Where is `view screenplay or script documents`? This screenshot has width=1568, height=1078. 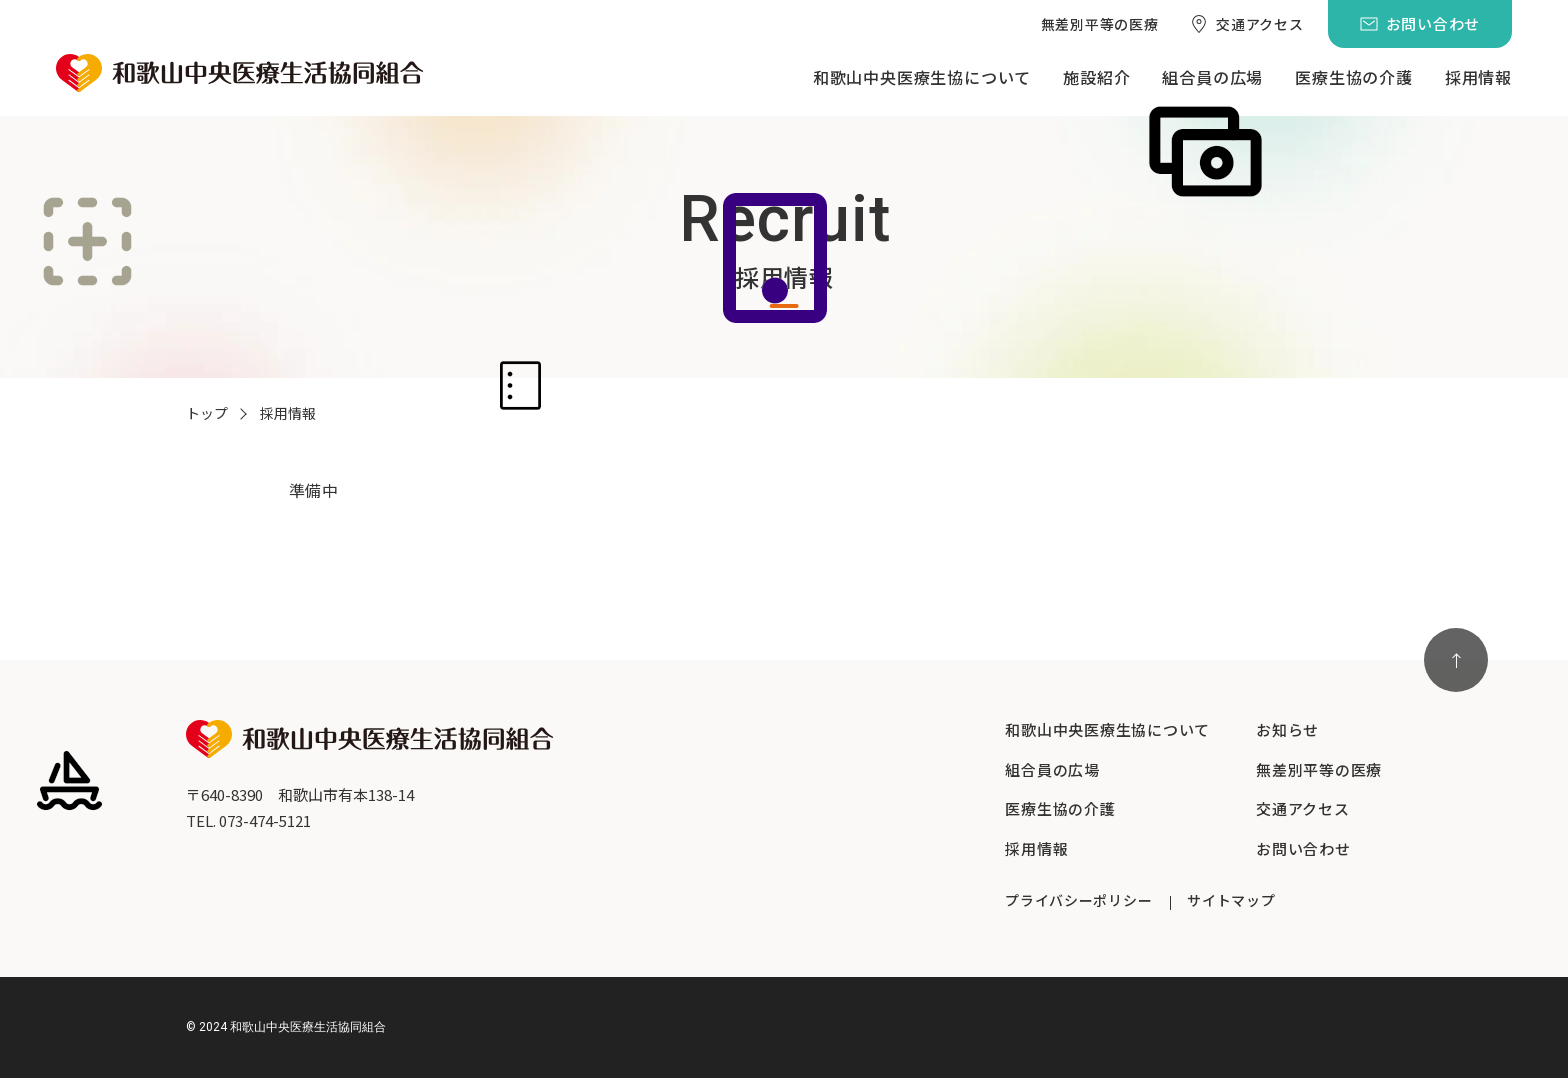 view screenplay or script documents is located at coordinates (520, 385).